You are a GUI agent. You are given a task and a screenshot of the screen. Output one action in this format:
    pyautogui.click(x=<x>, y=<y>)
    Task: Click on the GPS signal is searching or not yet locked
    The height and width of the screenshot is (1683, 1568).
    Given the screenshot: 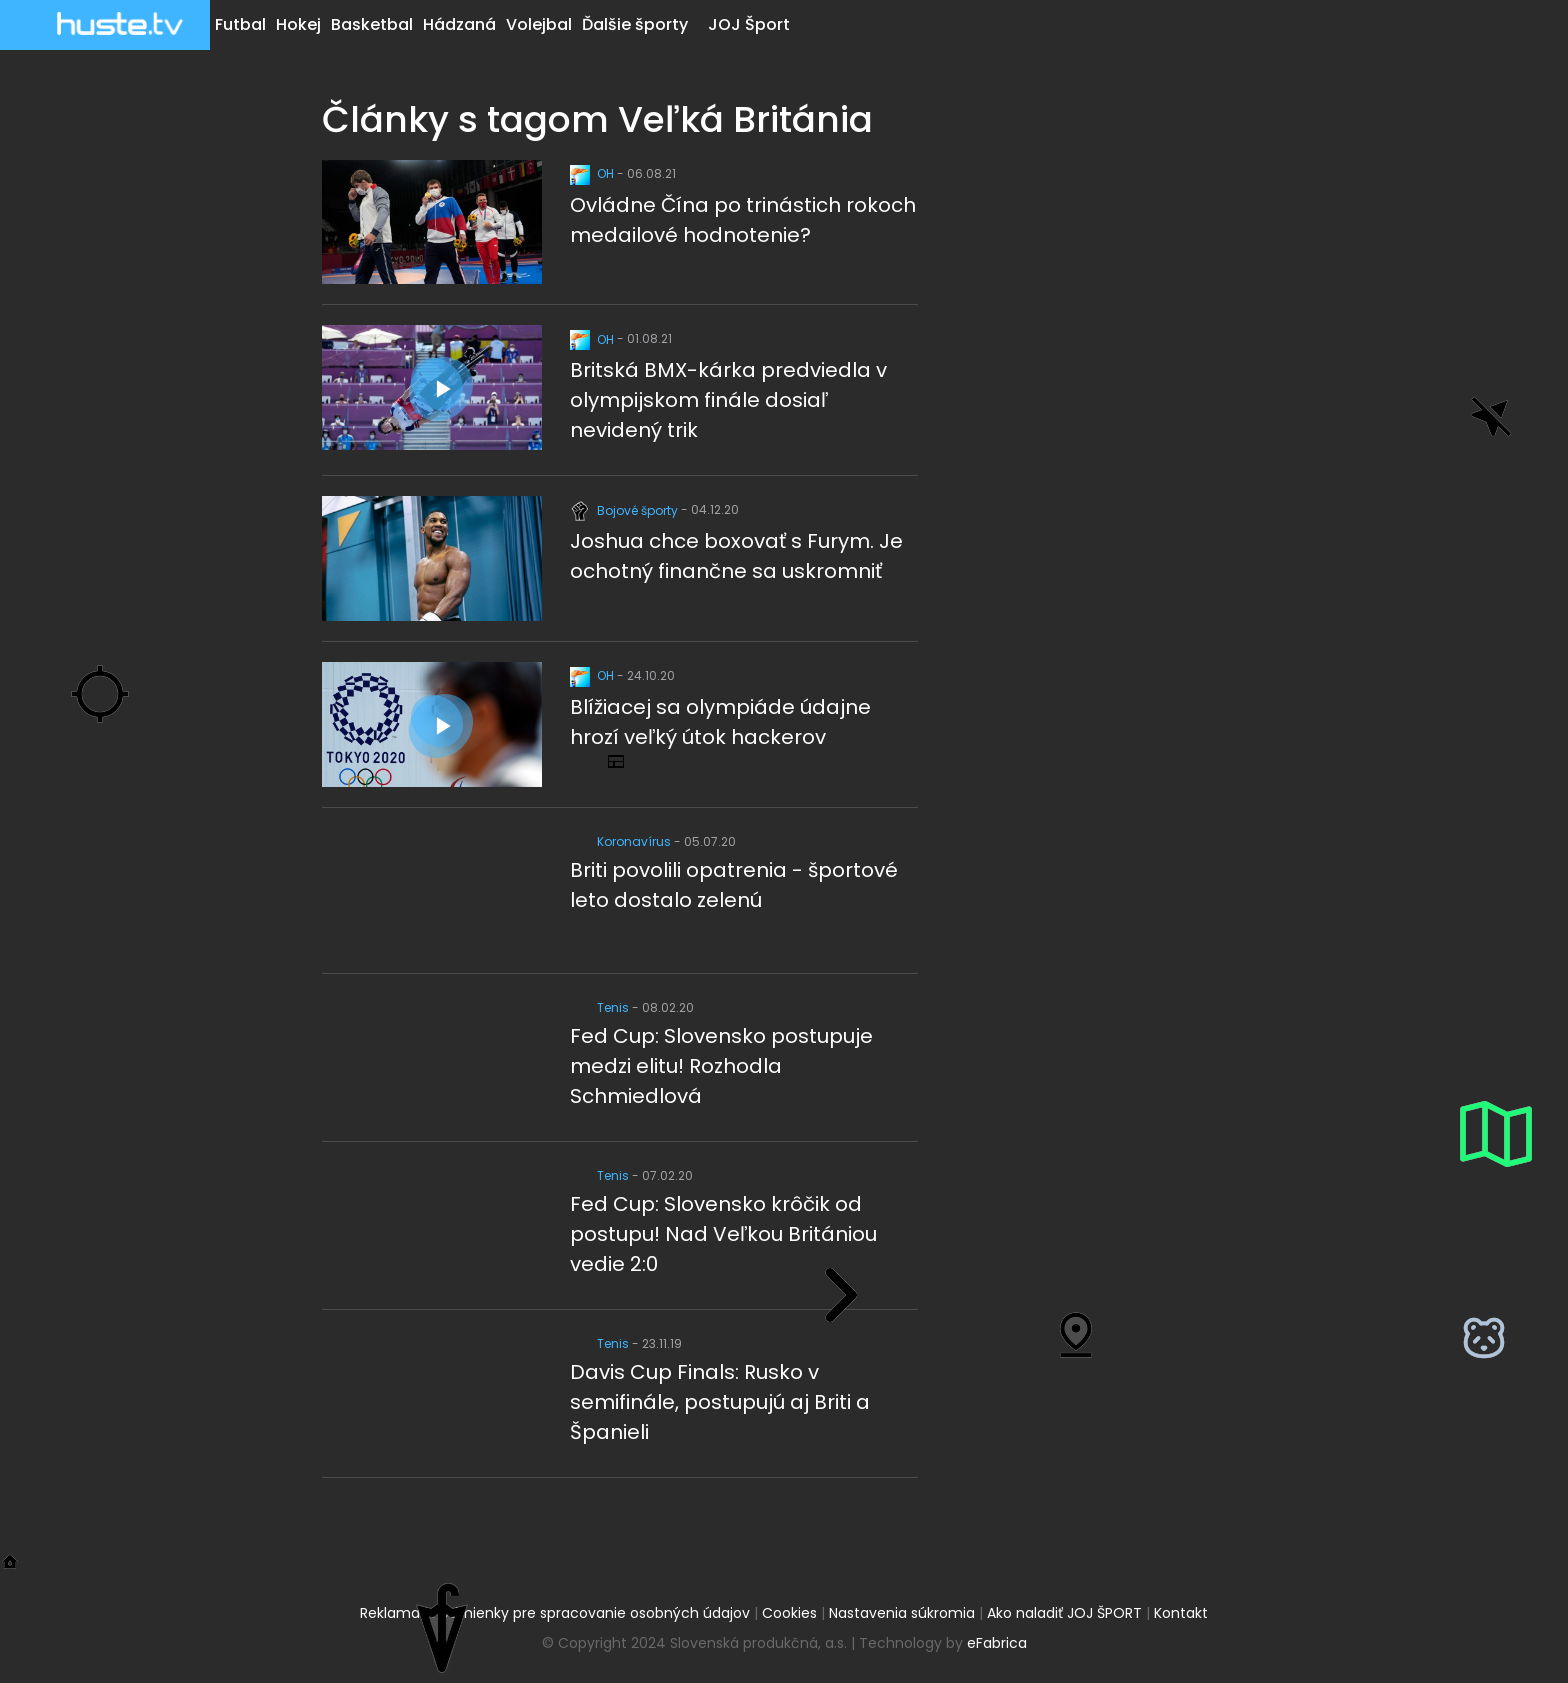 What is the action you would take?
    pyautogui.click(x=100, y=694)
    